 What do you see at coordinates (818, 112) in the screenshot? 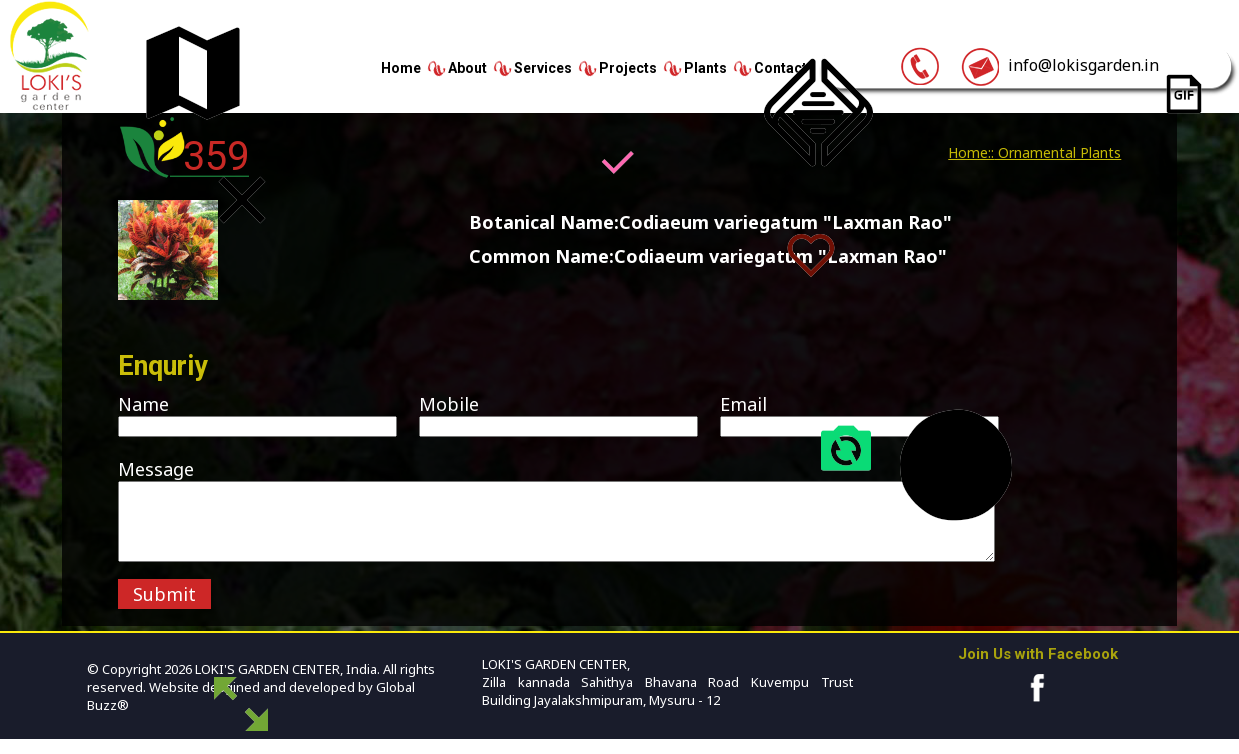
I see `open the Local app` at bounding box center [818, 112].